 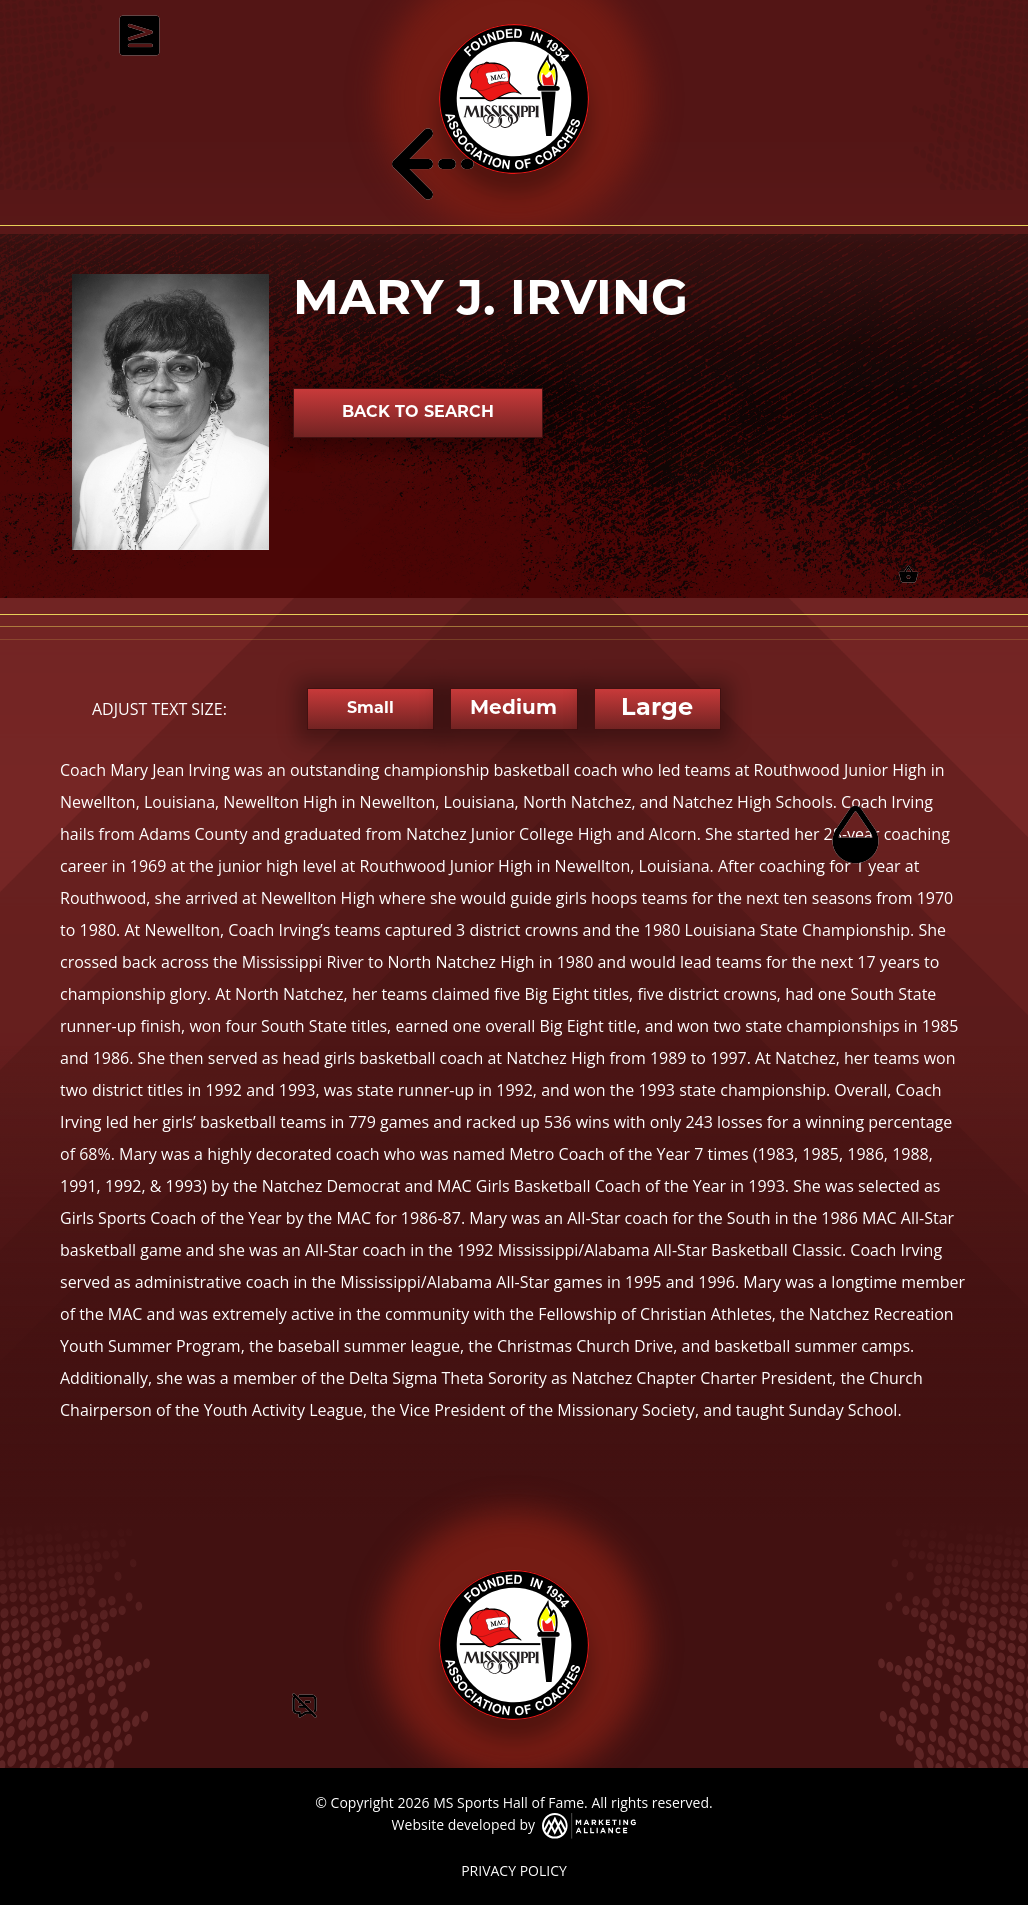 I want to click on messaging is disabled or unavailable, so click(x=304, y=1705).